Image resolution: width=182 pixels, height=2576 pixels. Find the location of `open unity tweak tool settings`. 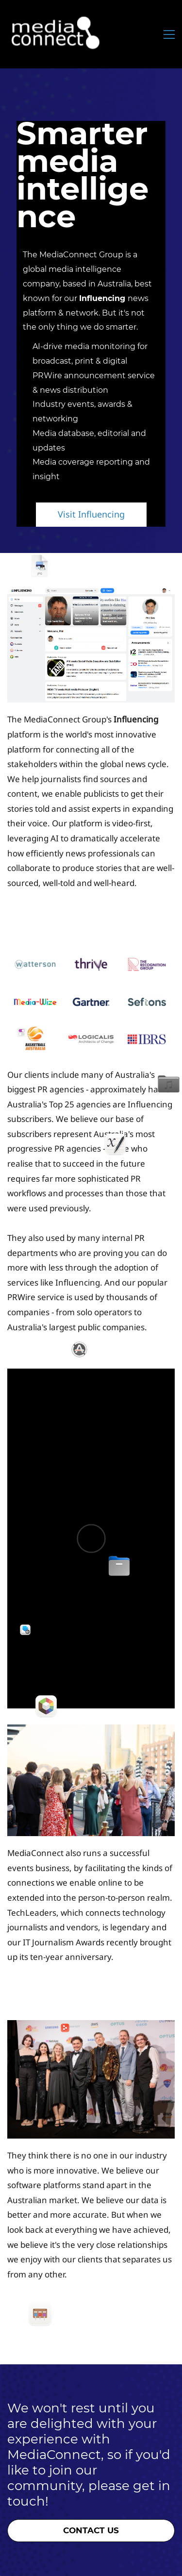

open unity tweak tool settings is located at coordinates (21, 1032).